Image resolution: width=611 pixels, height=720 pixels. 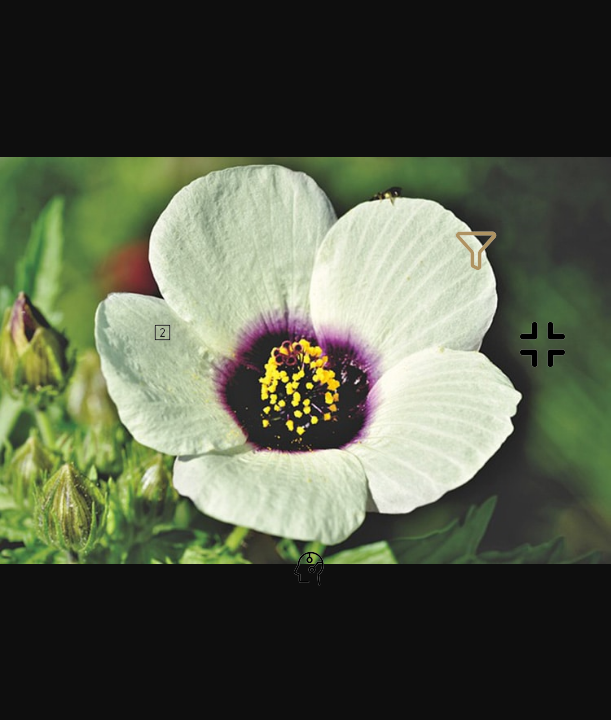 What do you see at coordinates (309, 568) in the screenshot?
I see `access AI or machine learning features` at bounding box center [309, 568].